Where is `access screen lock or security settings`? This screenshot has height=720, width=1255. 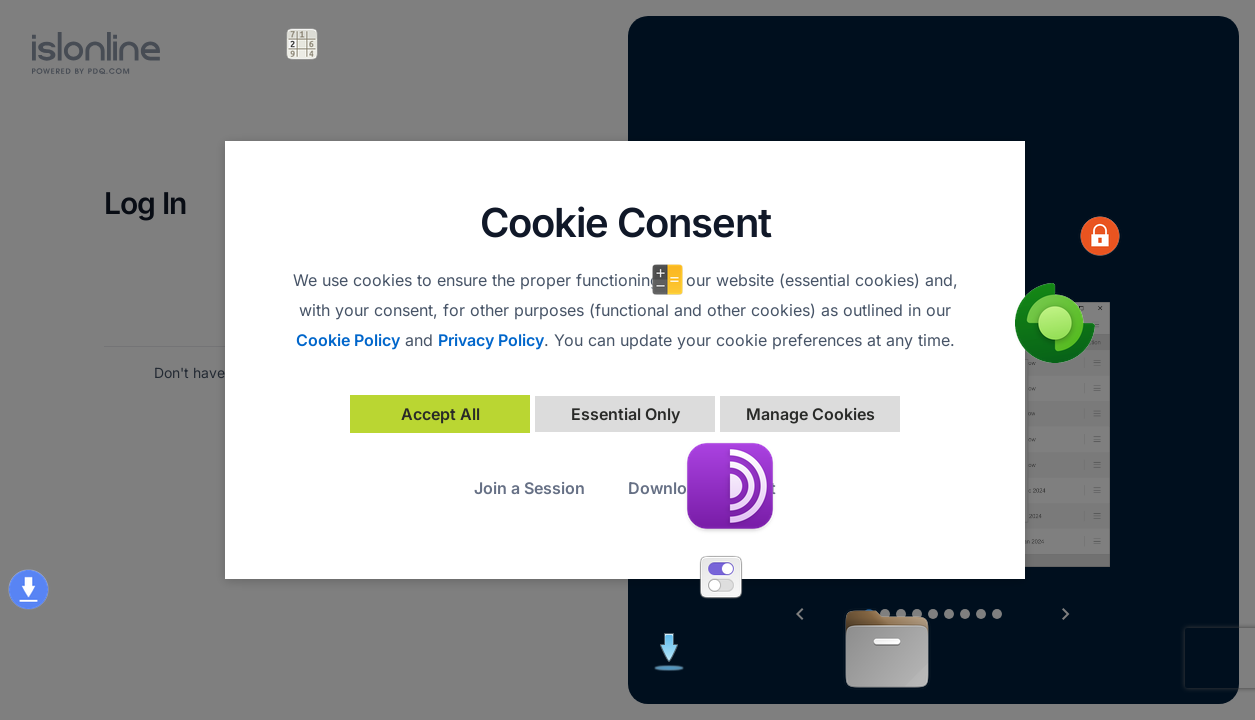 access screen lock or security settings is located at coordinates (1100, 236).